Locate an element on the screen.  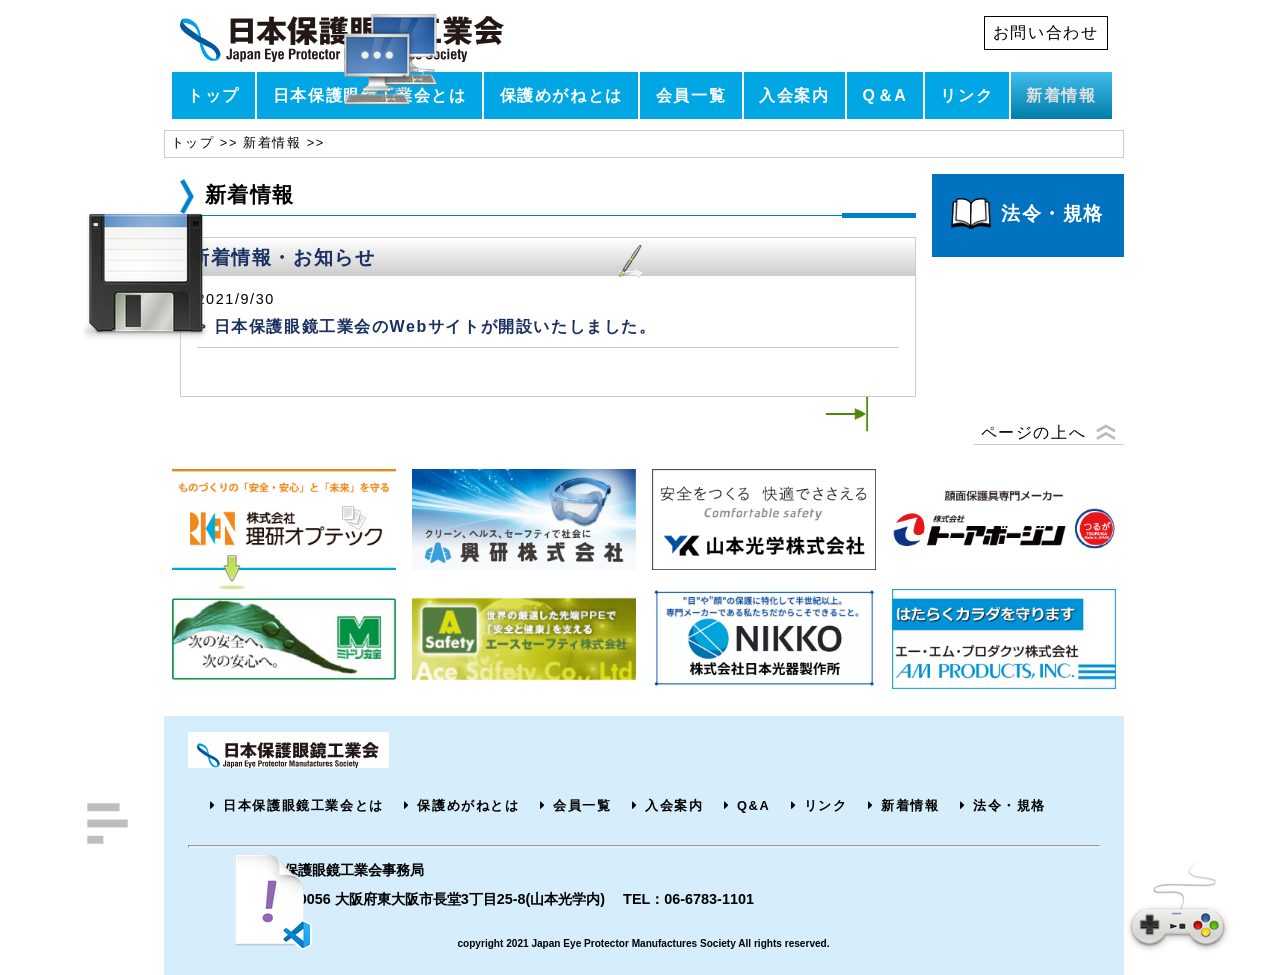
jump to the last item in a list is located at coordinates (847, 414).